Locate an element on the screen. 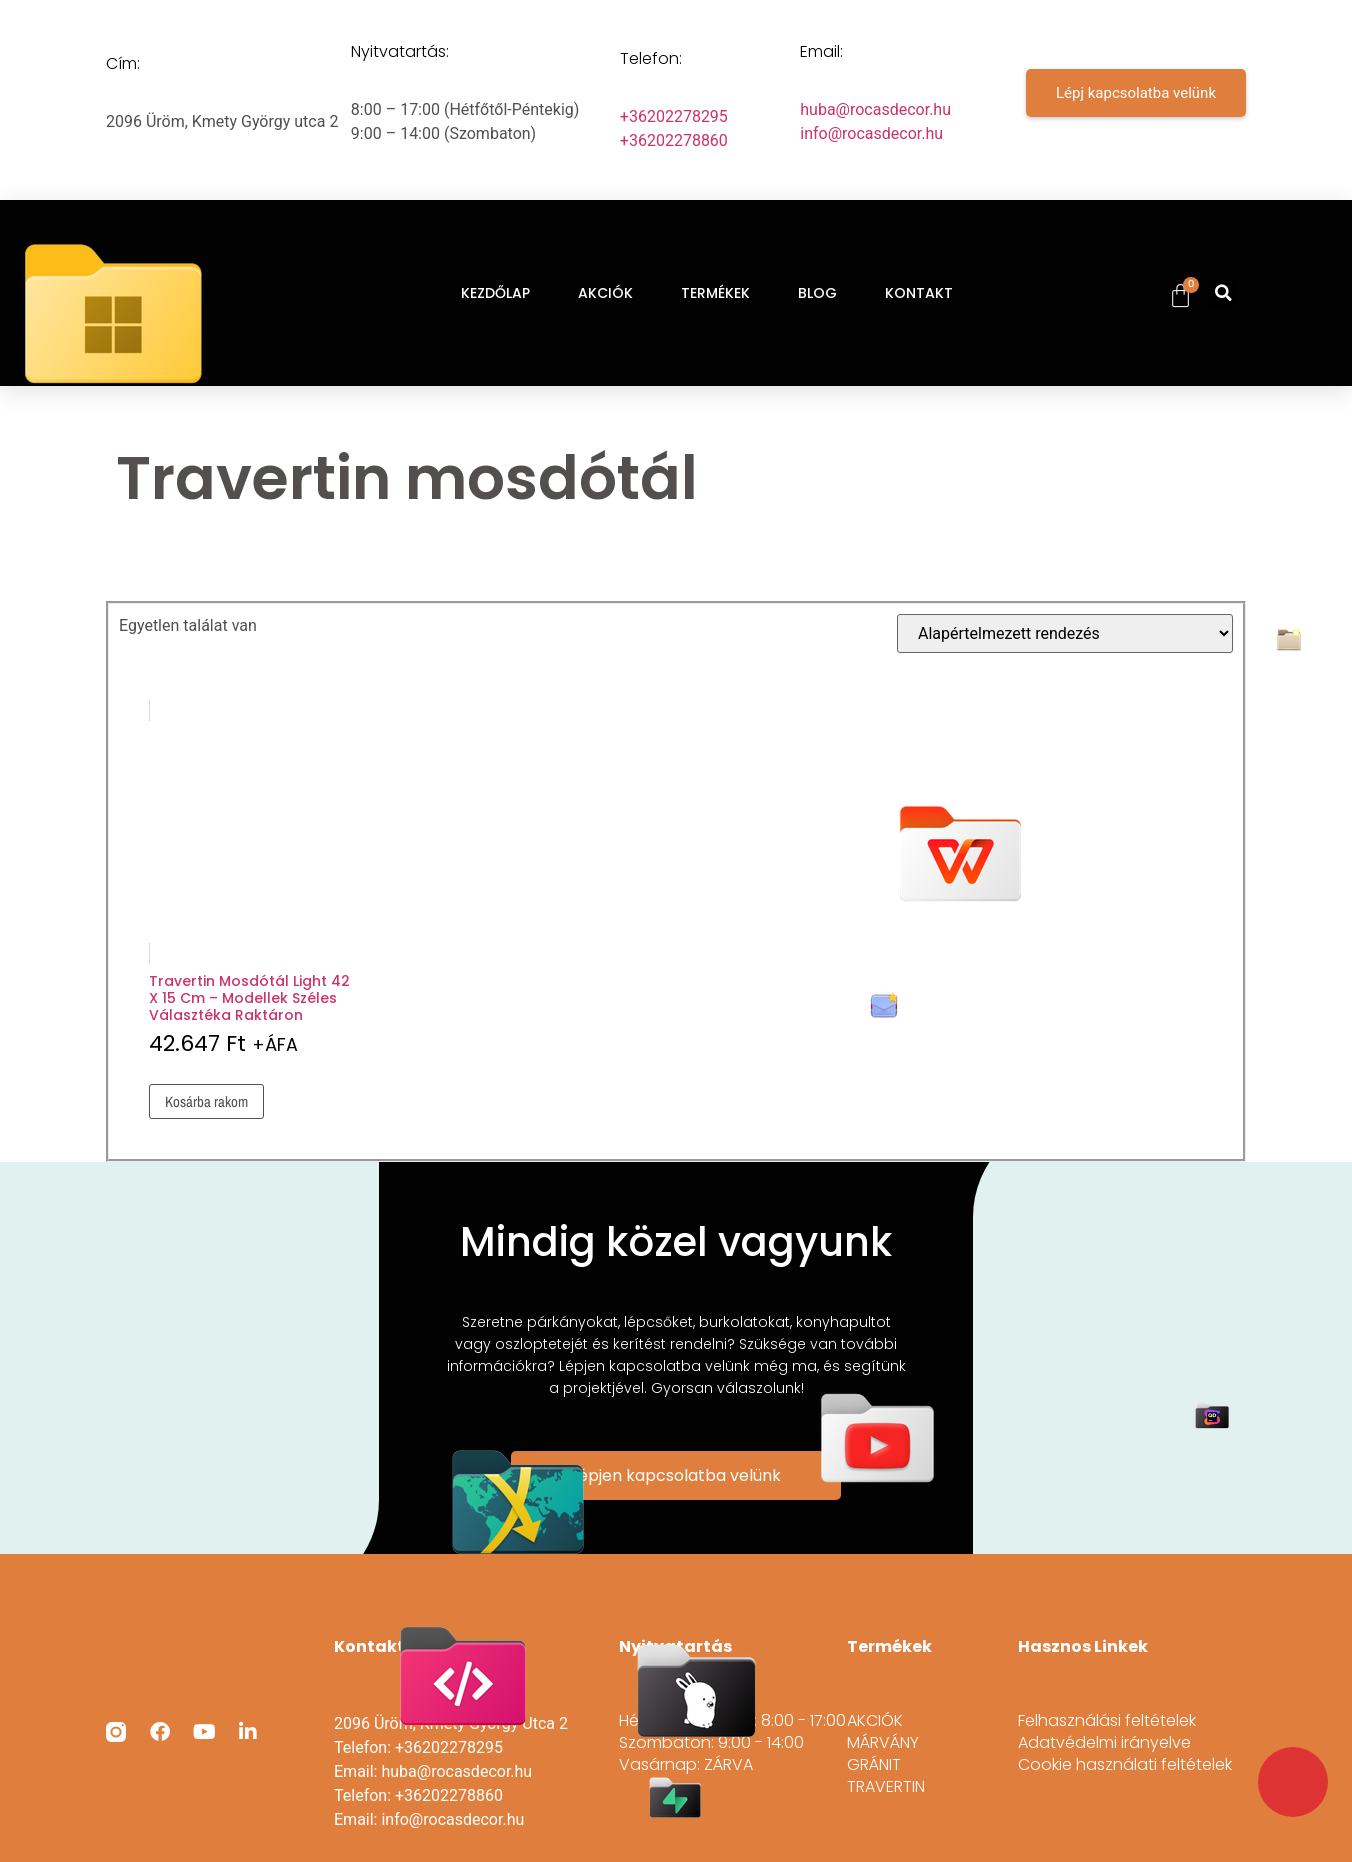 The image size is (1352, 1862). create a new folder is located at coordinates (1289, 641).